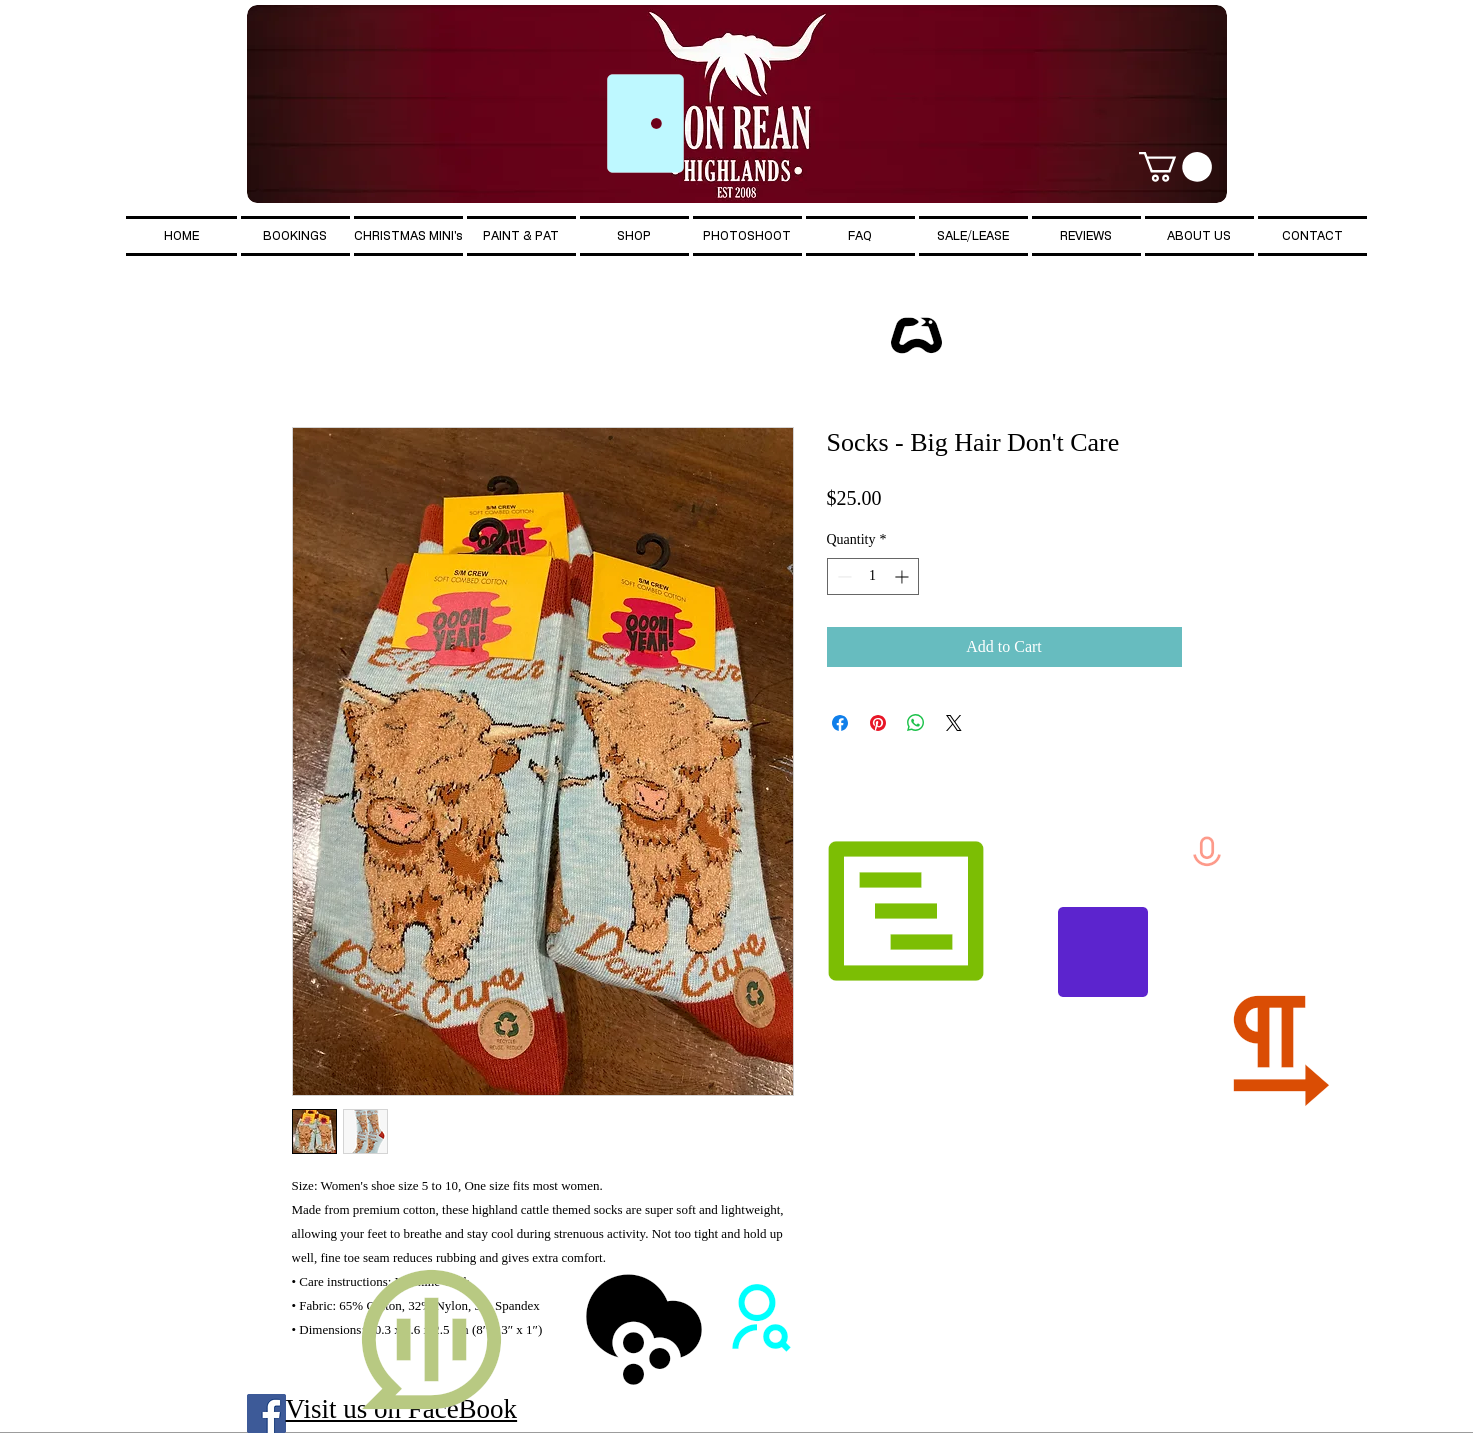 The height and width of the screenshot is (1435, 1473). What do you see at coordinates (431, 1339) in the screenshot?
I see `start a voice message or audio chat` at bounding box center [431, 1339].